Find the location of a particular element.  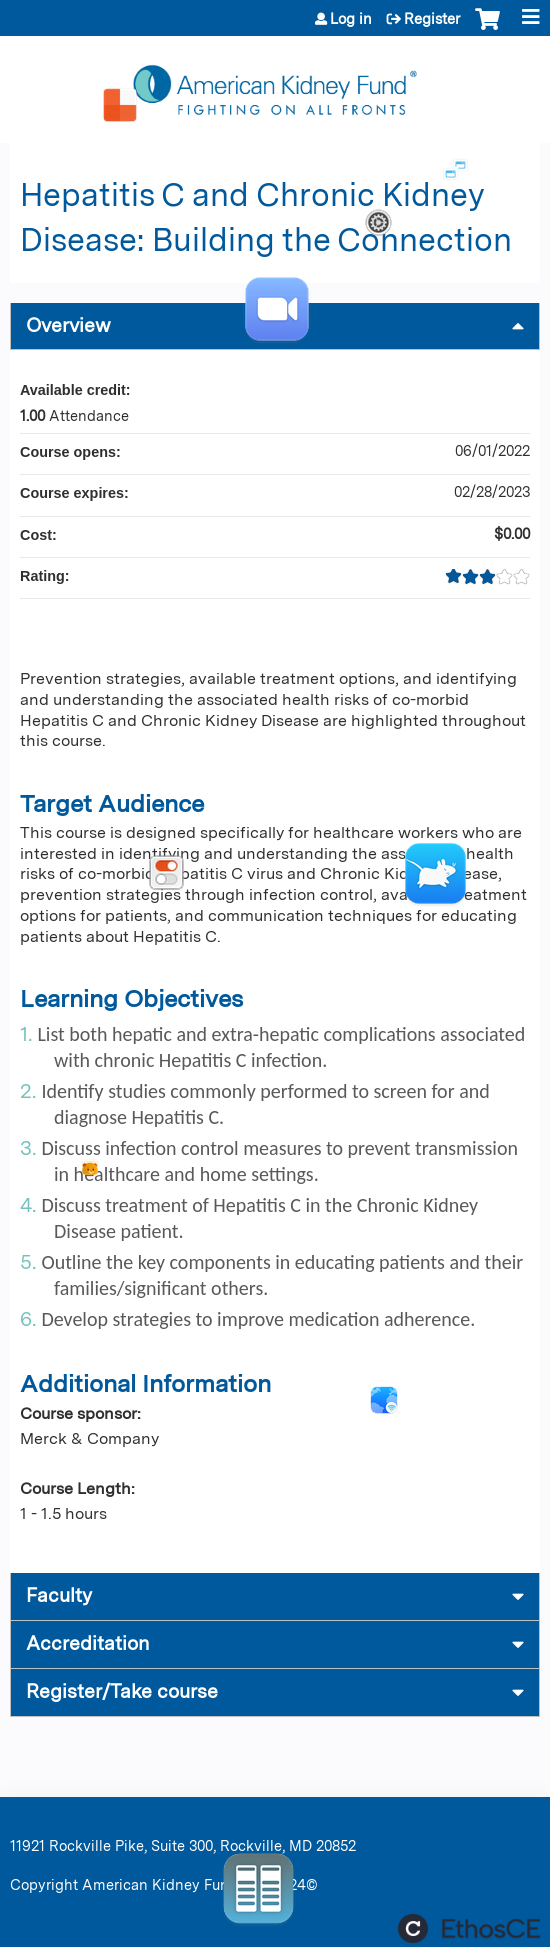

open gnome tweaks to customize system settings is located at coordinates (166, 872).